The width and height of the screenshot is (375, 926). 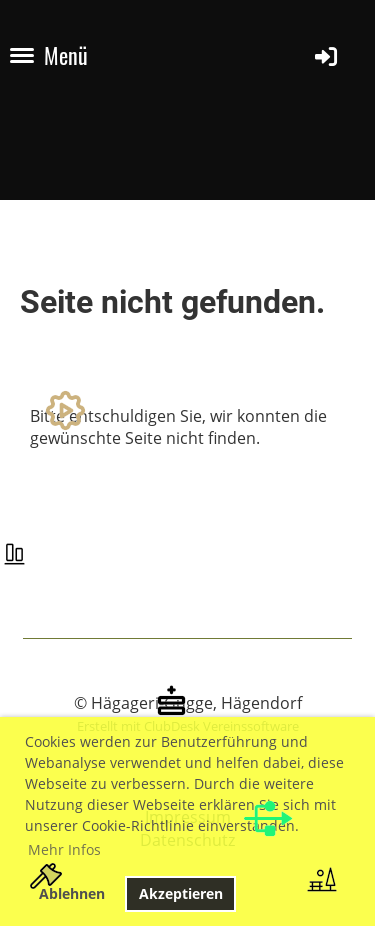 I want to click on connect a usb device, so click(x=268, y=818).